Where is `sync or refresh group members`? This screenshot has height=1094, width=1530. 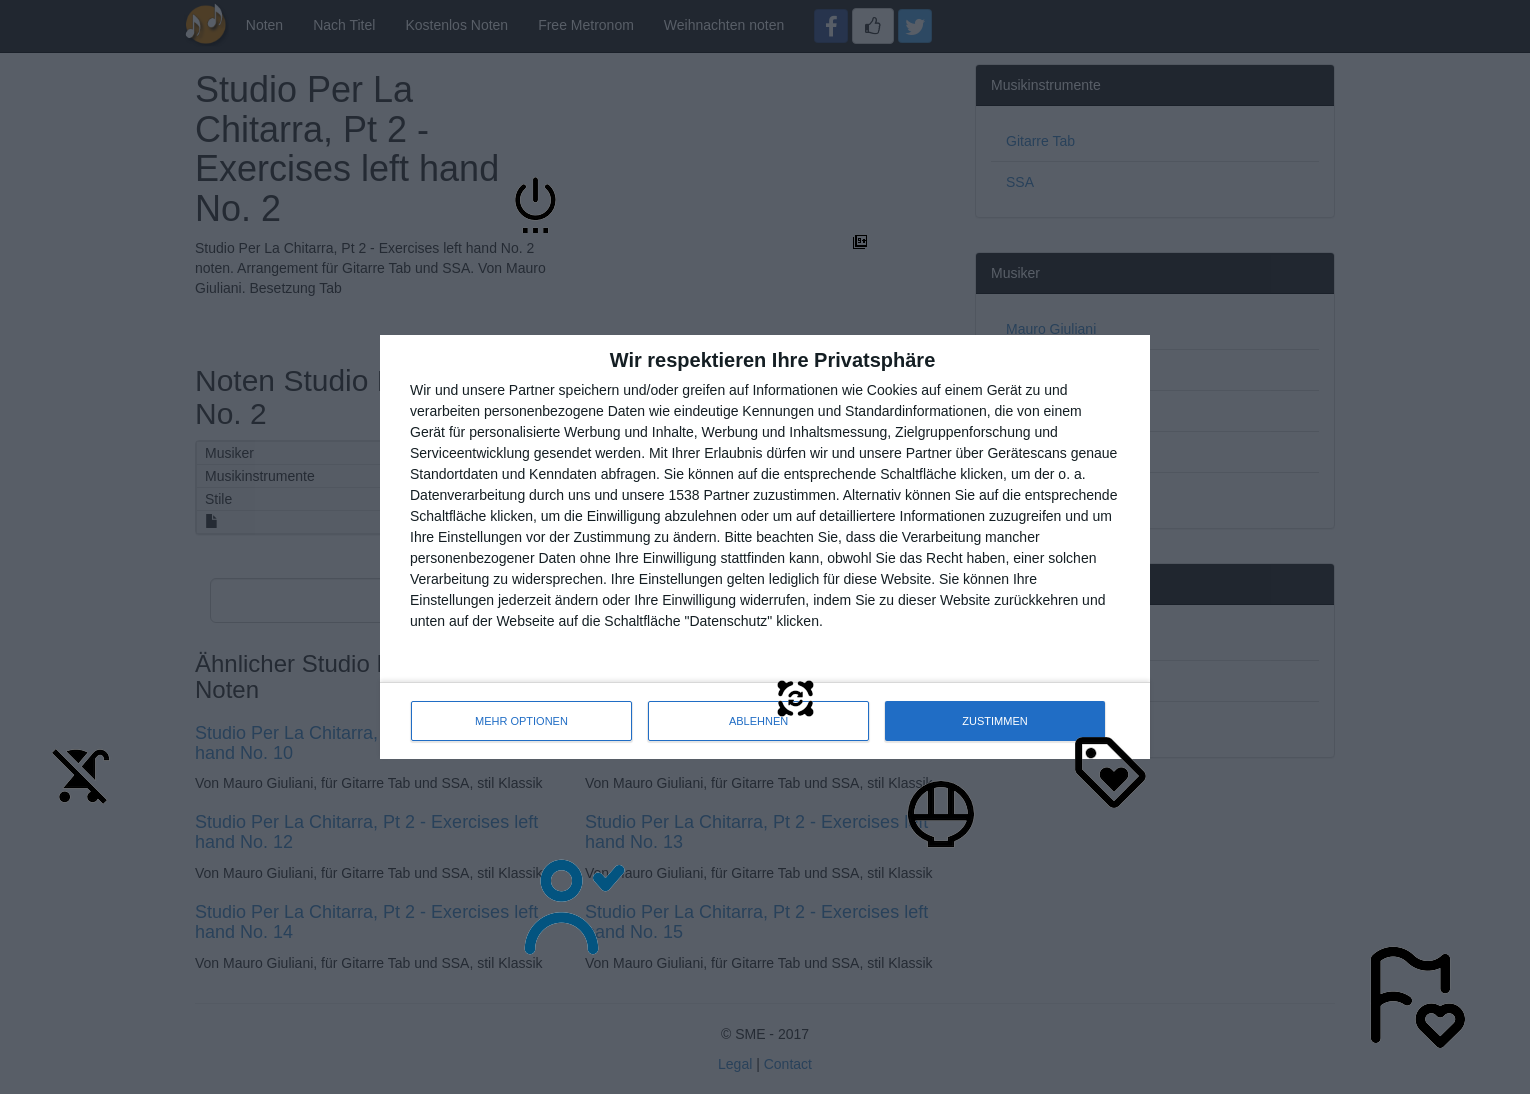 sync or refresh group members is located at coordinates (795, 698).